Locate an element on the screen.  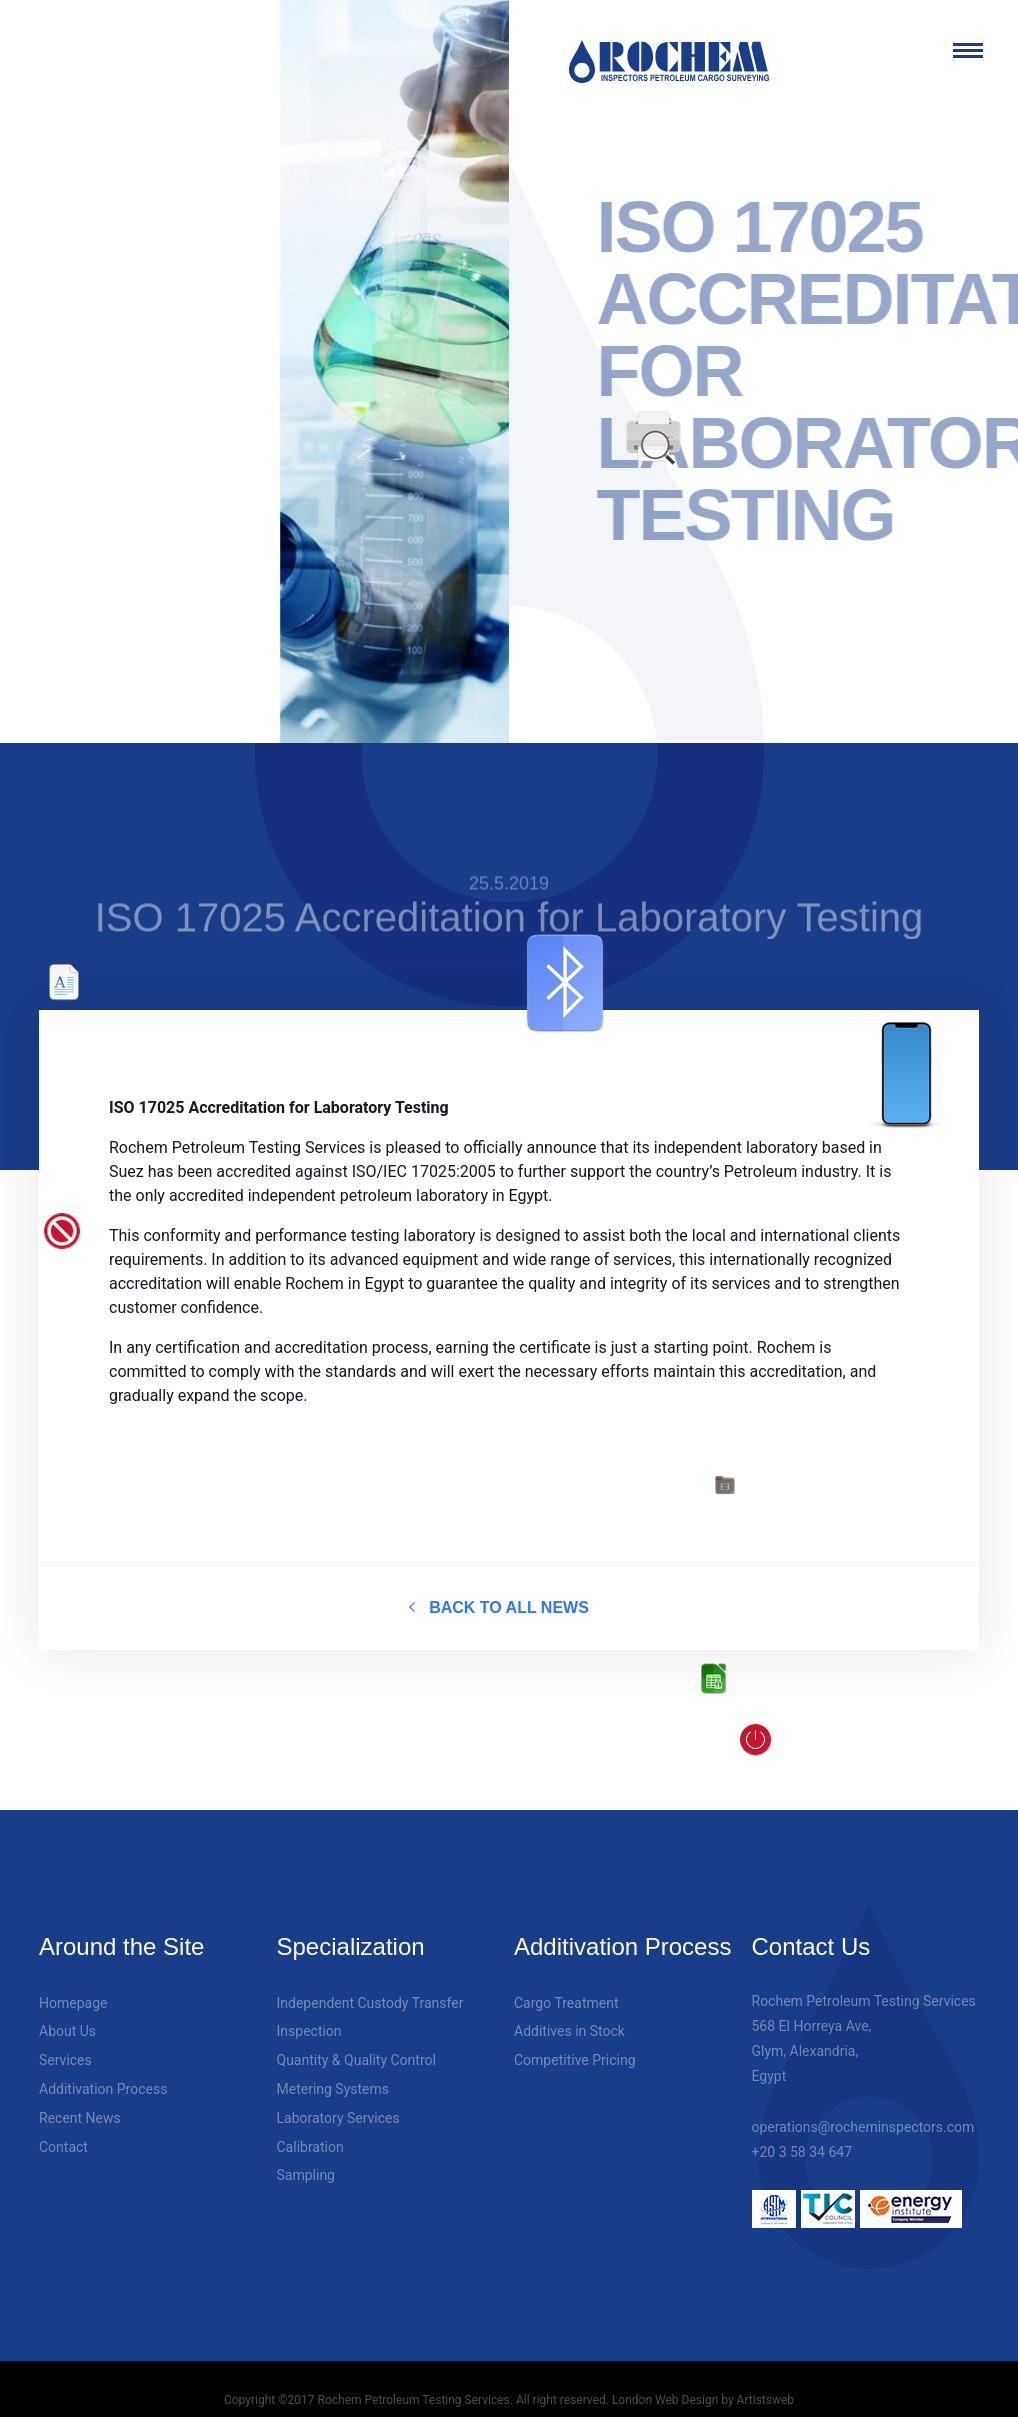
preview document before printing is located at coordinates (653, 436).